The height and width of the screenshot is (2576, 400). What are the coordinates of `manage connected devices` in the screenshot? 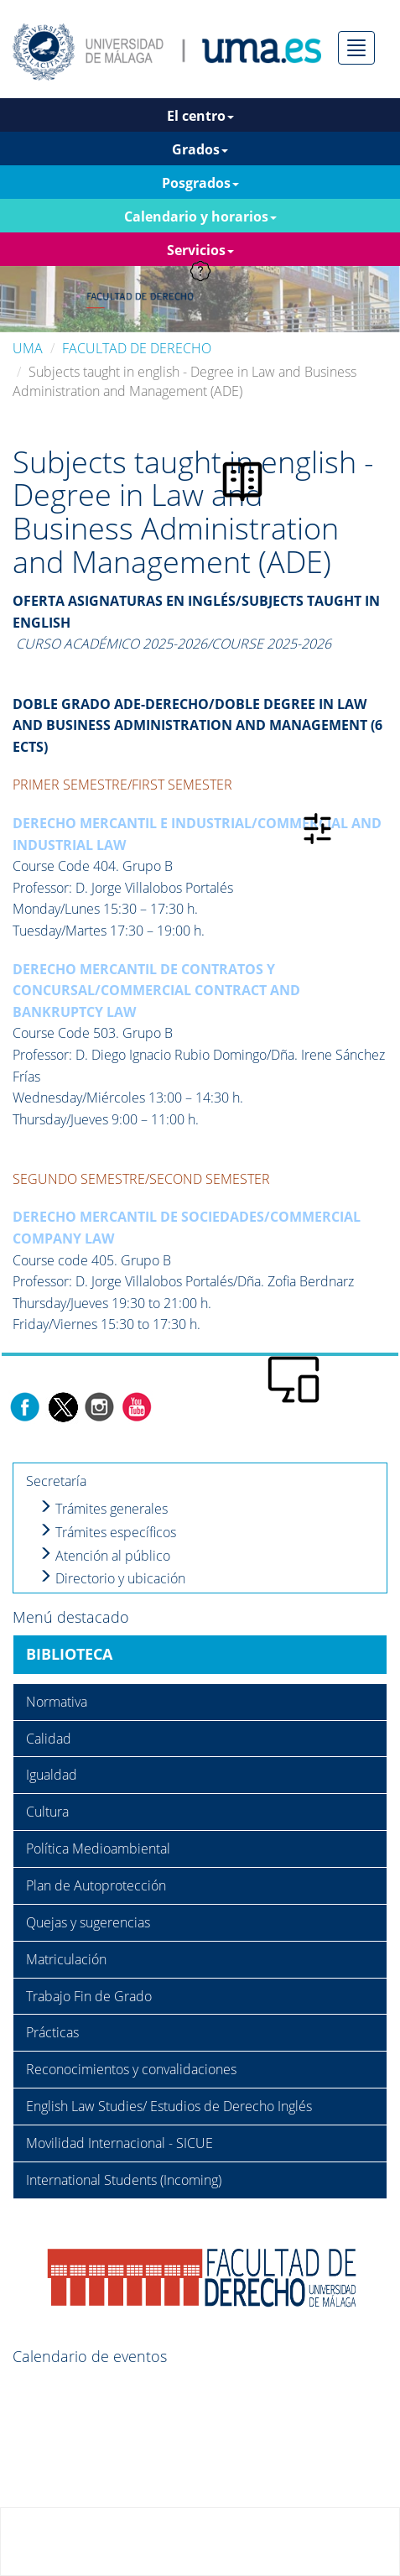 It's located at (294, 1379).